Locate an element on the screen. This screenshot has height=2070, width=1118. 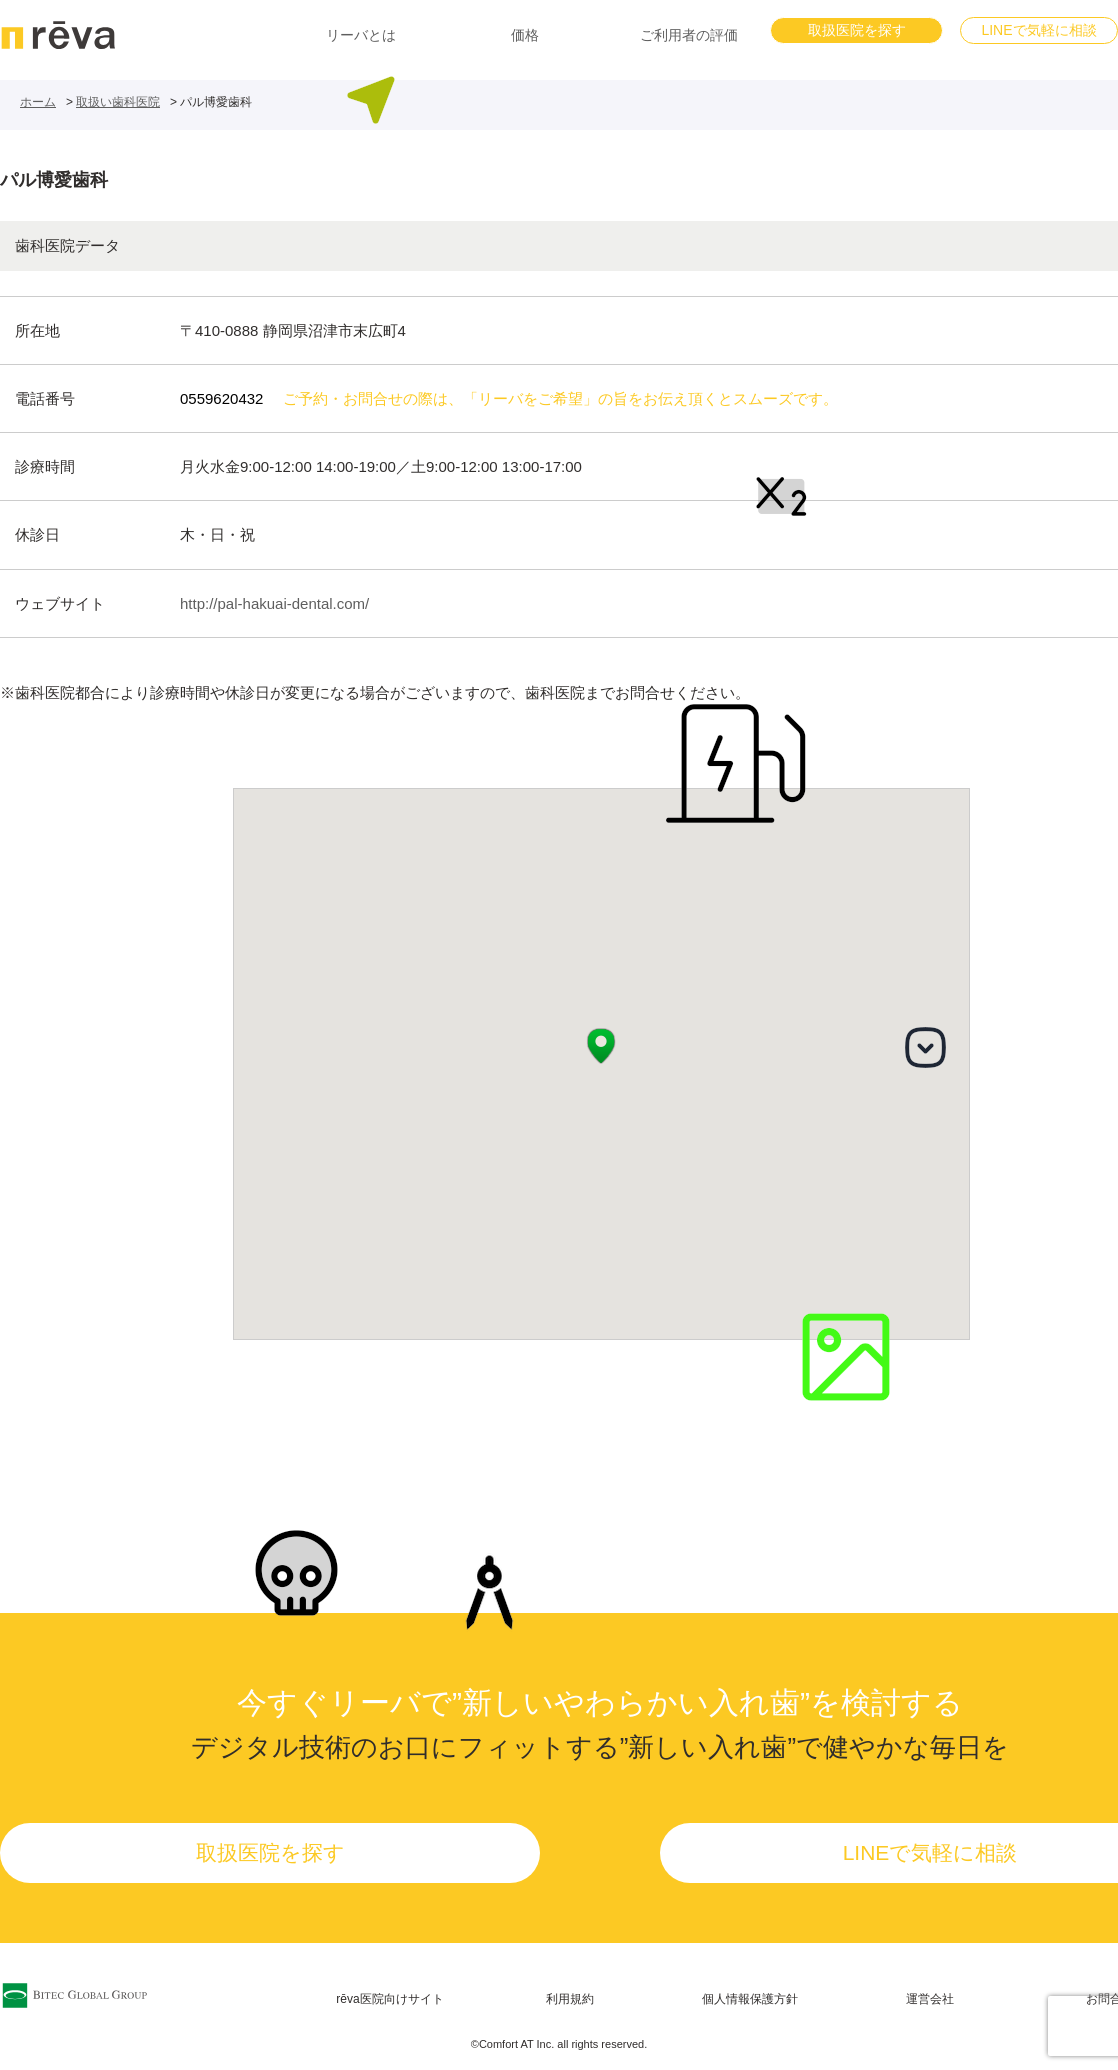
add or upload an image is located at coordinates (846, 1357).